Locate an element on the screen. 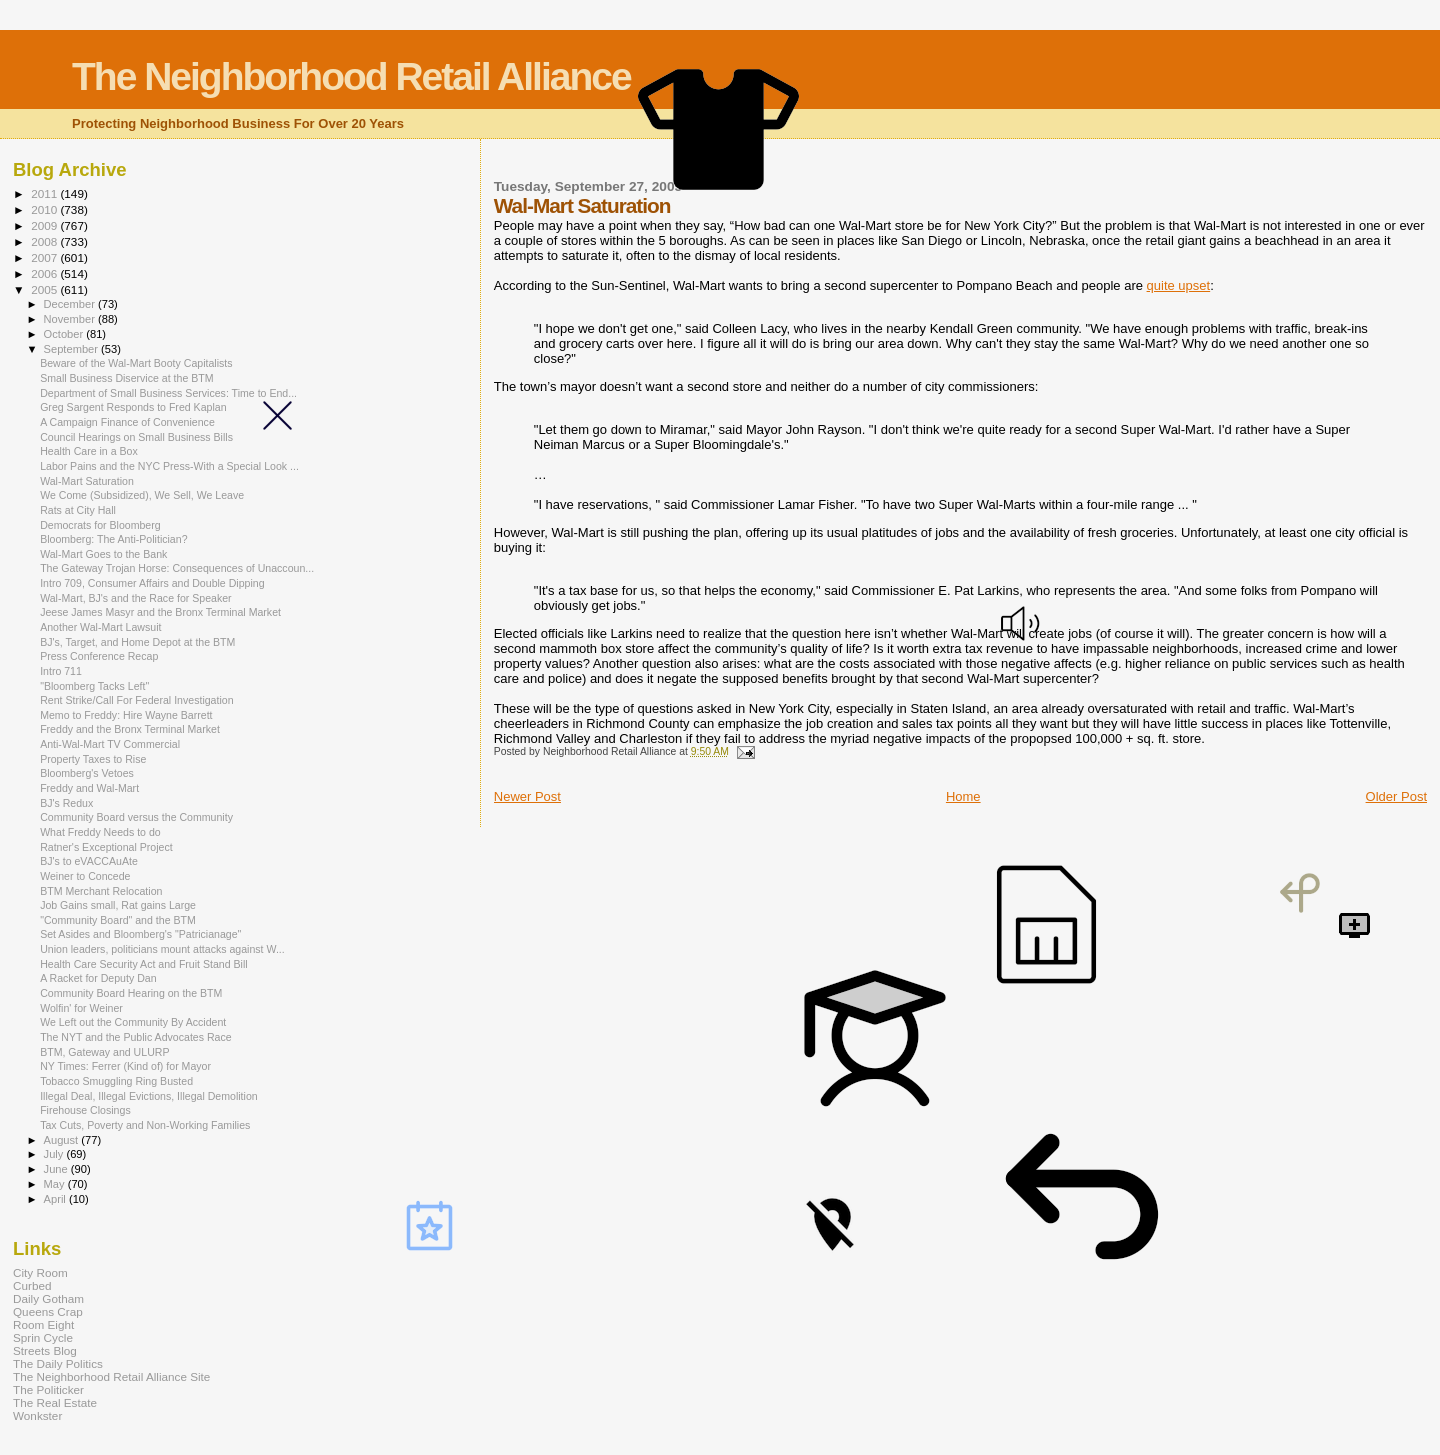 The height and width of the screenshot is (1455, 1440). undo or go back to previous state is located at coordinates (1299, 892).